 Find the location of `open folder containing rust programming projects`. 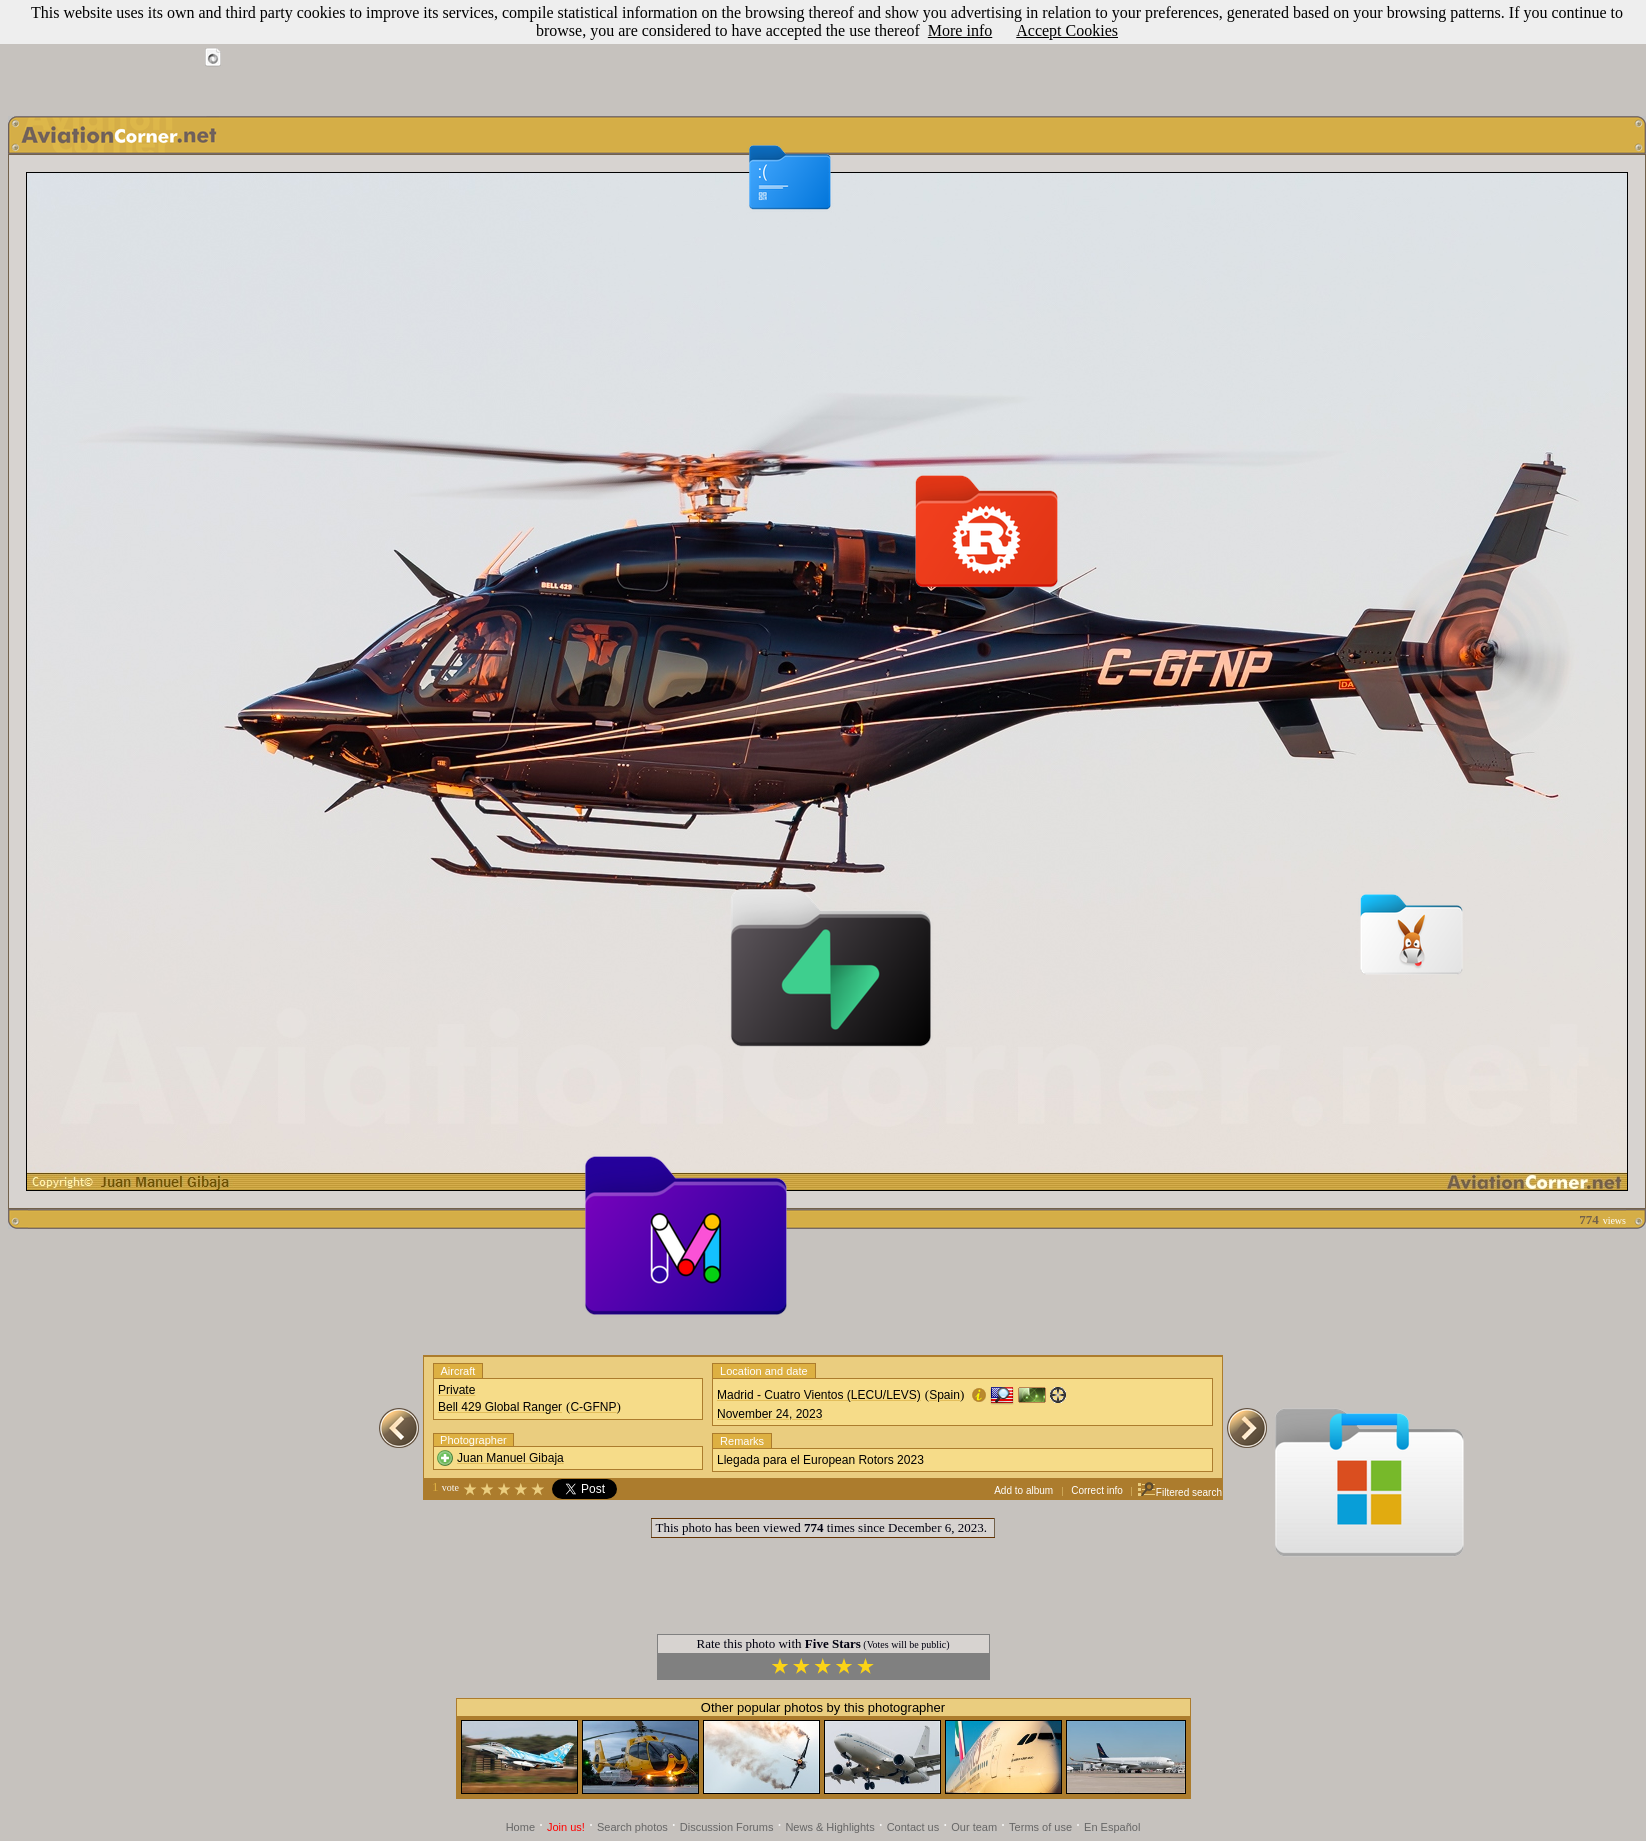

open folder containing rust programming projects is located at coordinates (986, 535).